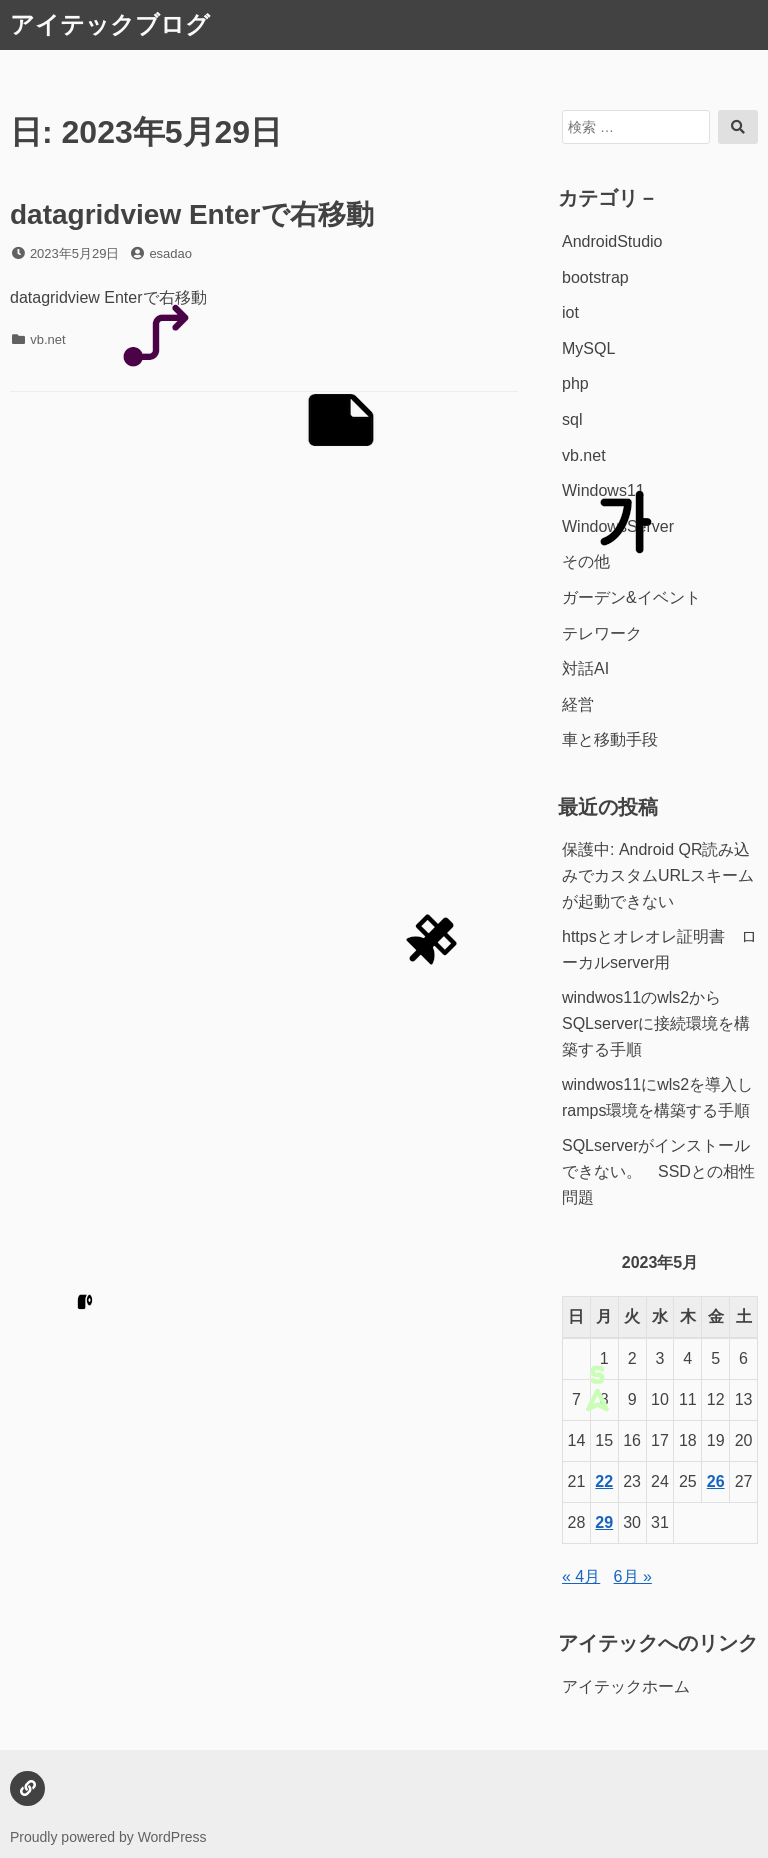 The width and height of the screenshot is (768, 1858). I want to click on follow a guided path or tutorial, so click(156, 334).